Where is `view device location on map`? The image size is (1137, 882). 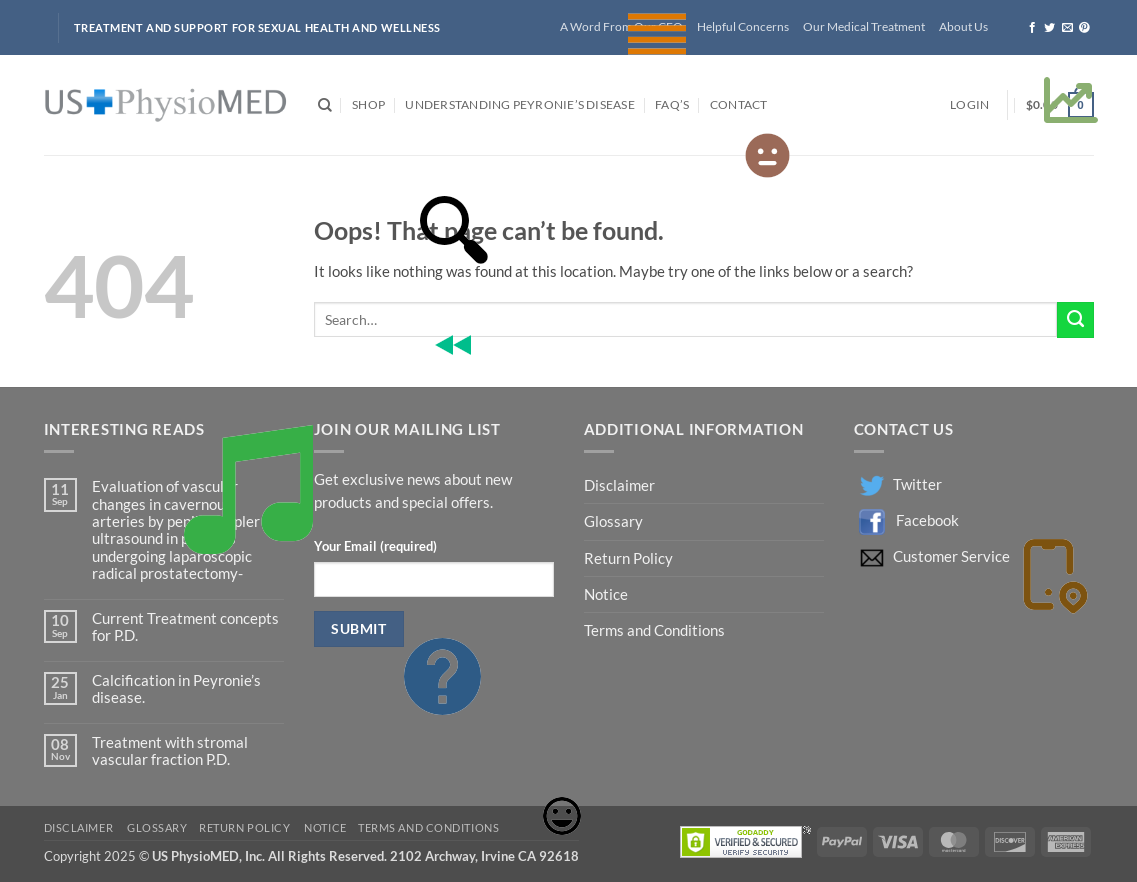
view device location on map is located at coordinates (1048, 574).